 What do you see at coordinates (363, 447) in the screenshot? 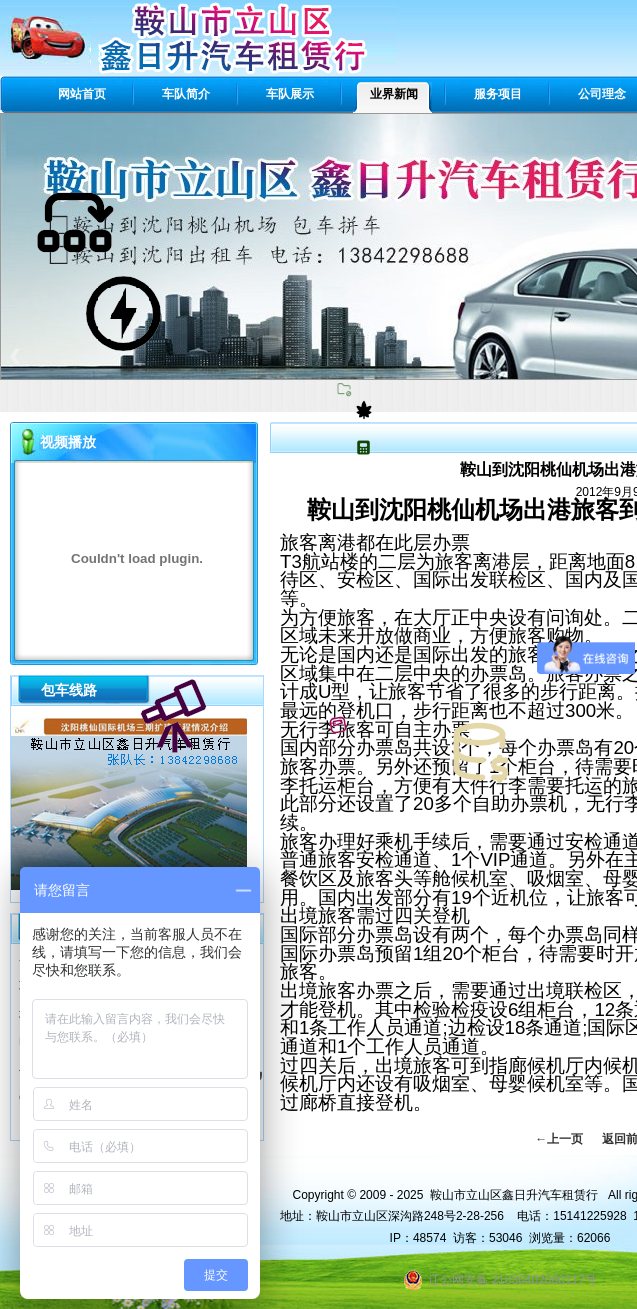
I see `open the calculator app` at bounding box center [363, 447].